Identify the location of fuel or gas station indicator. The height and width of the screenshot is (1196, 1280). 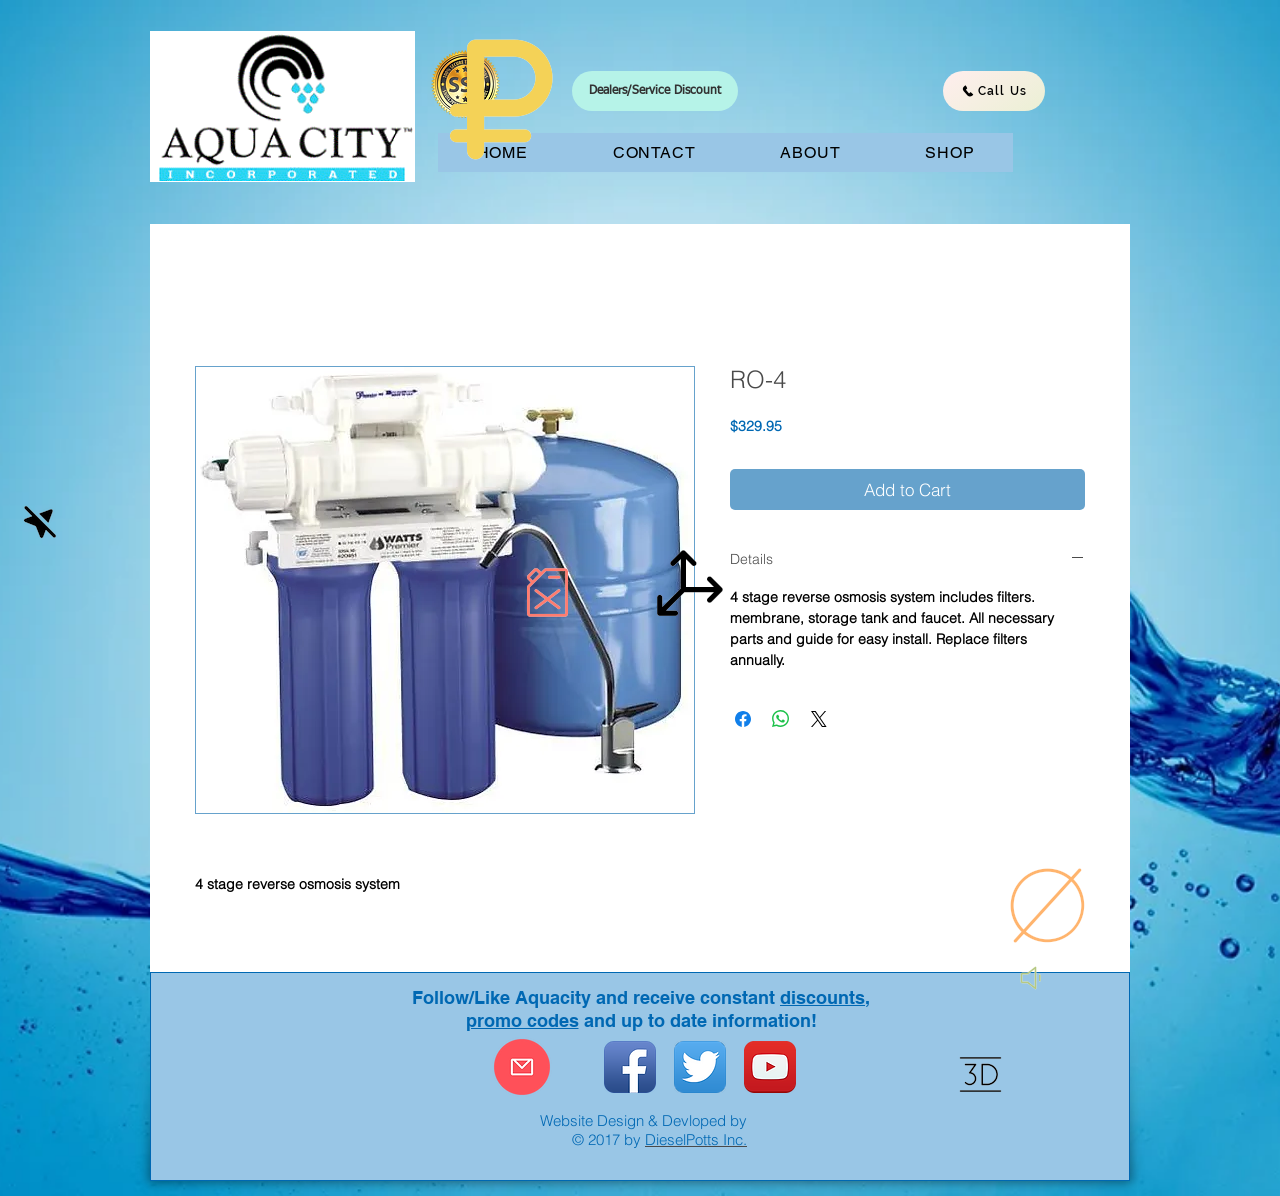
(547, 592).